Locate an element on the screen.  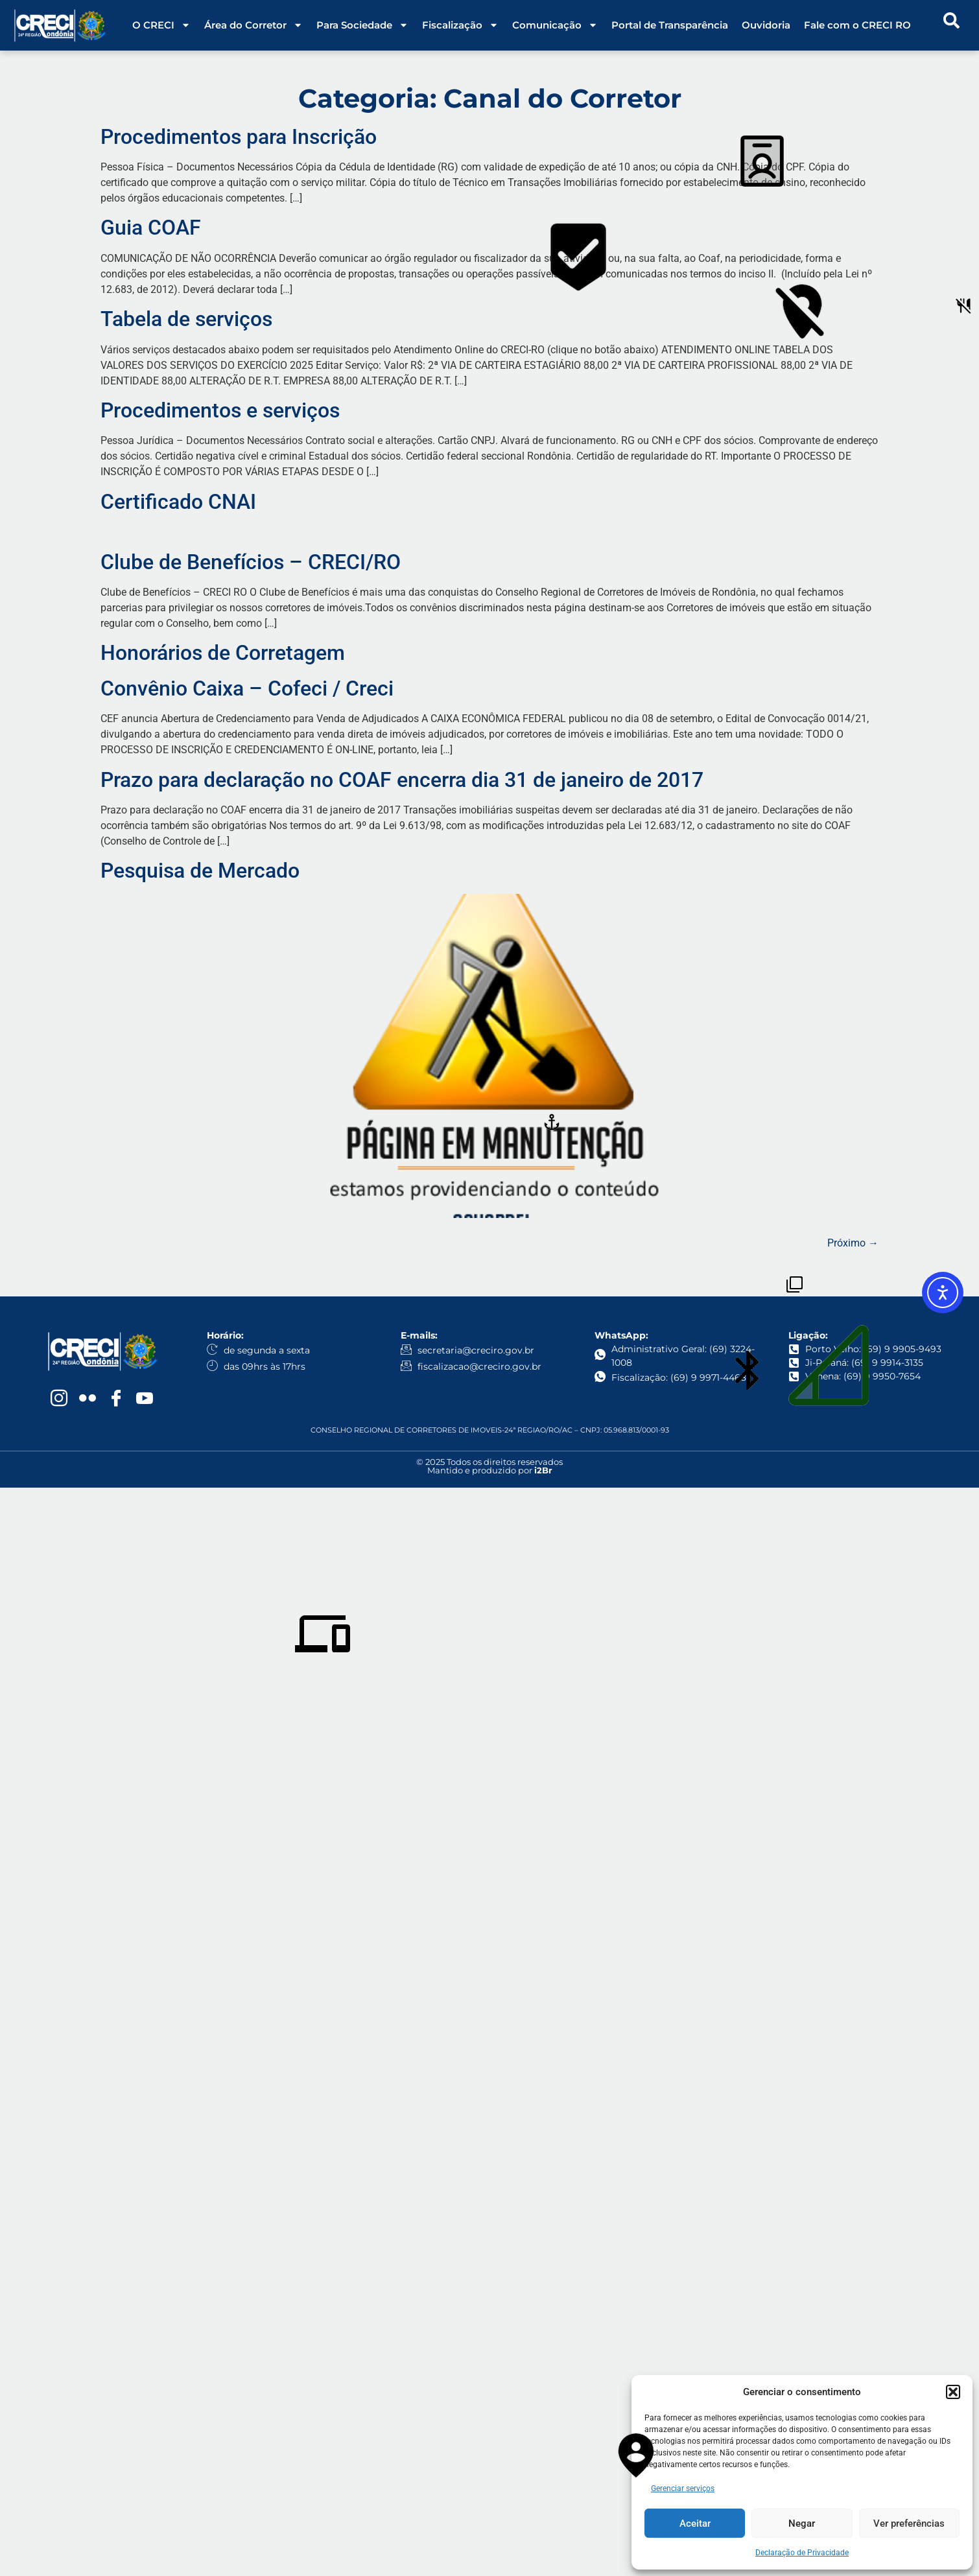
view your profile or identification details is located at coordinates (762, 161).